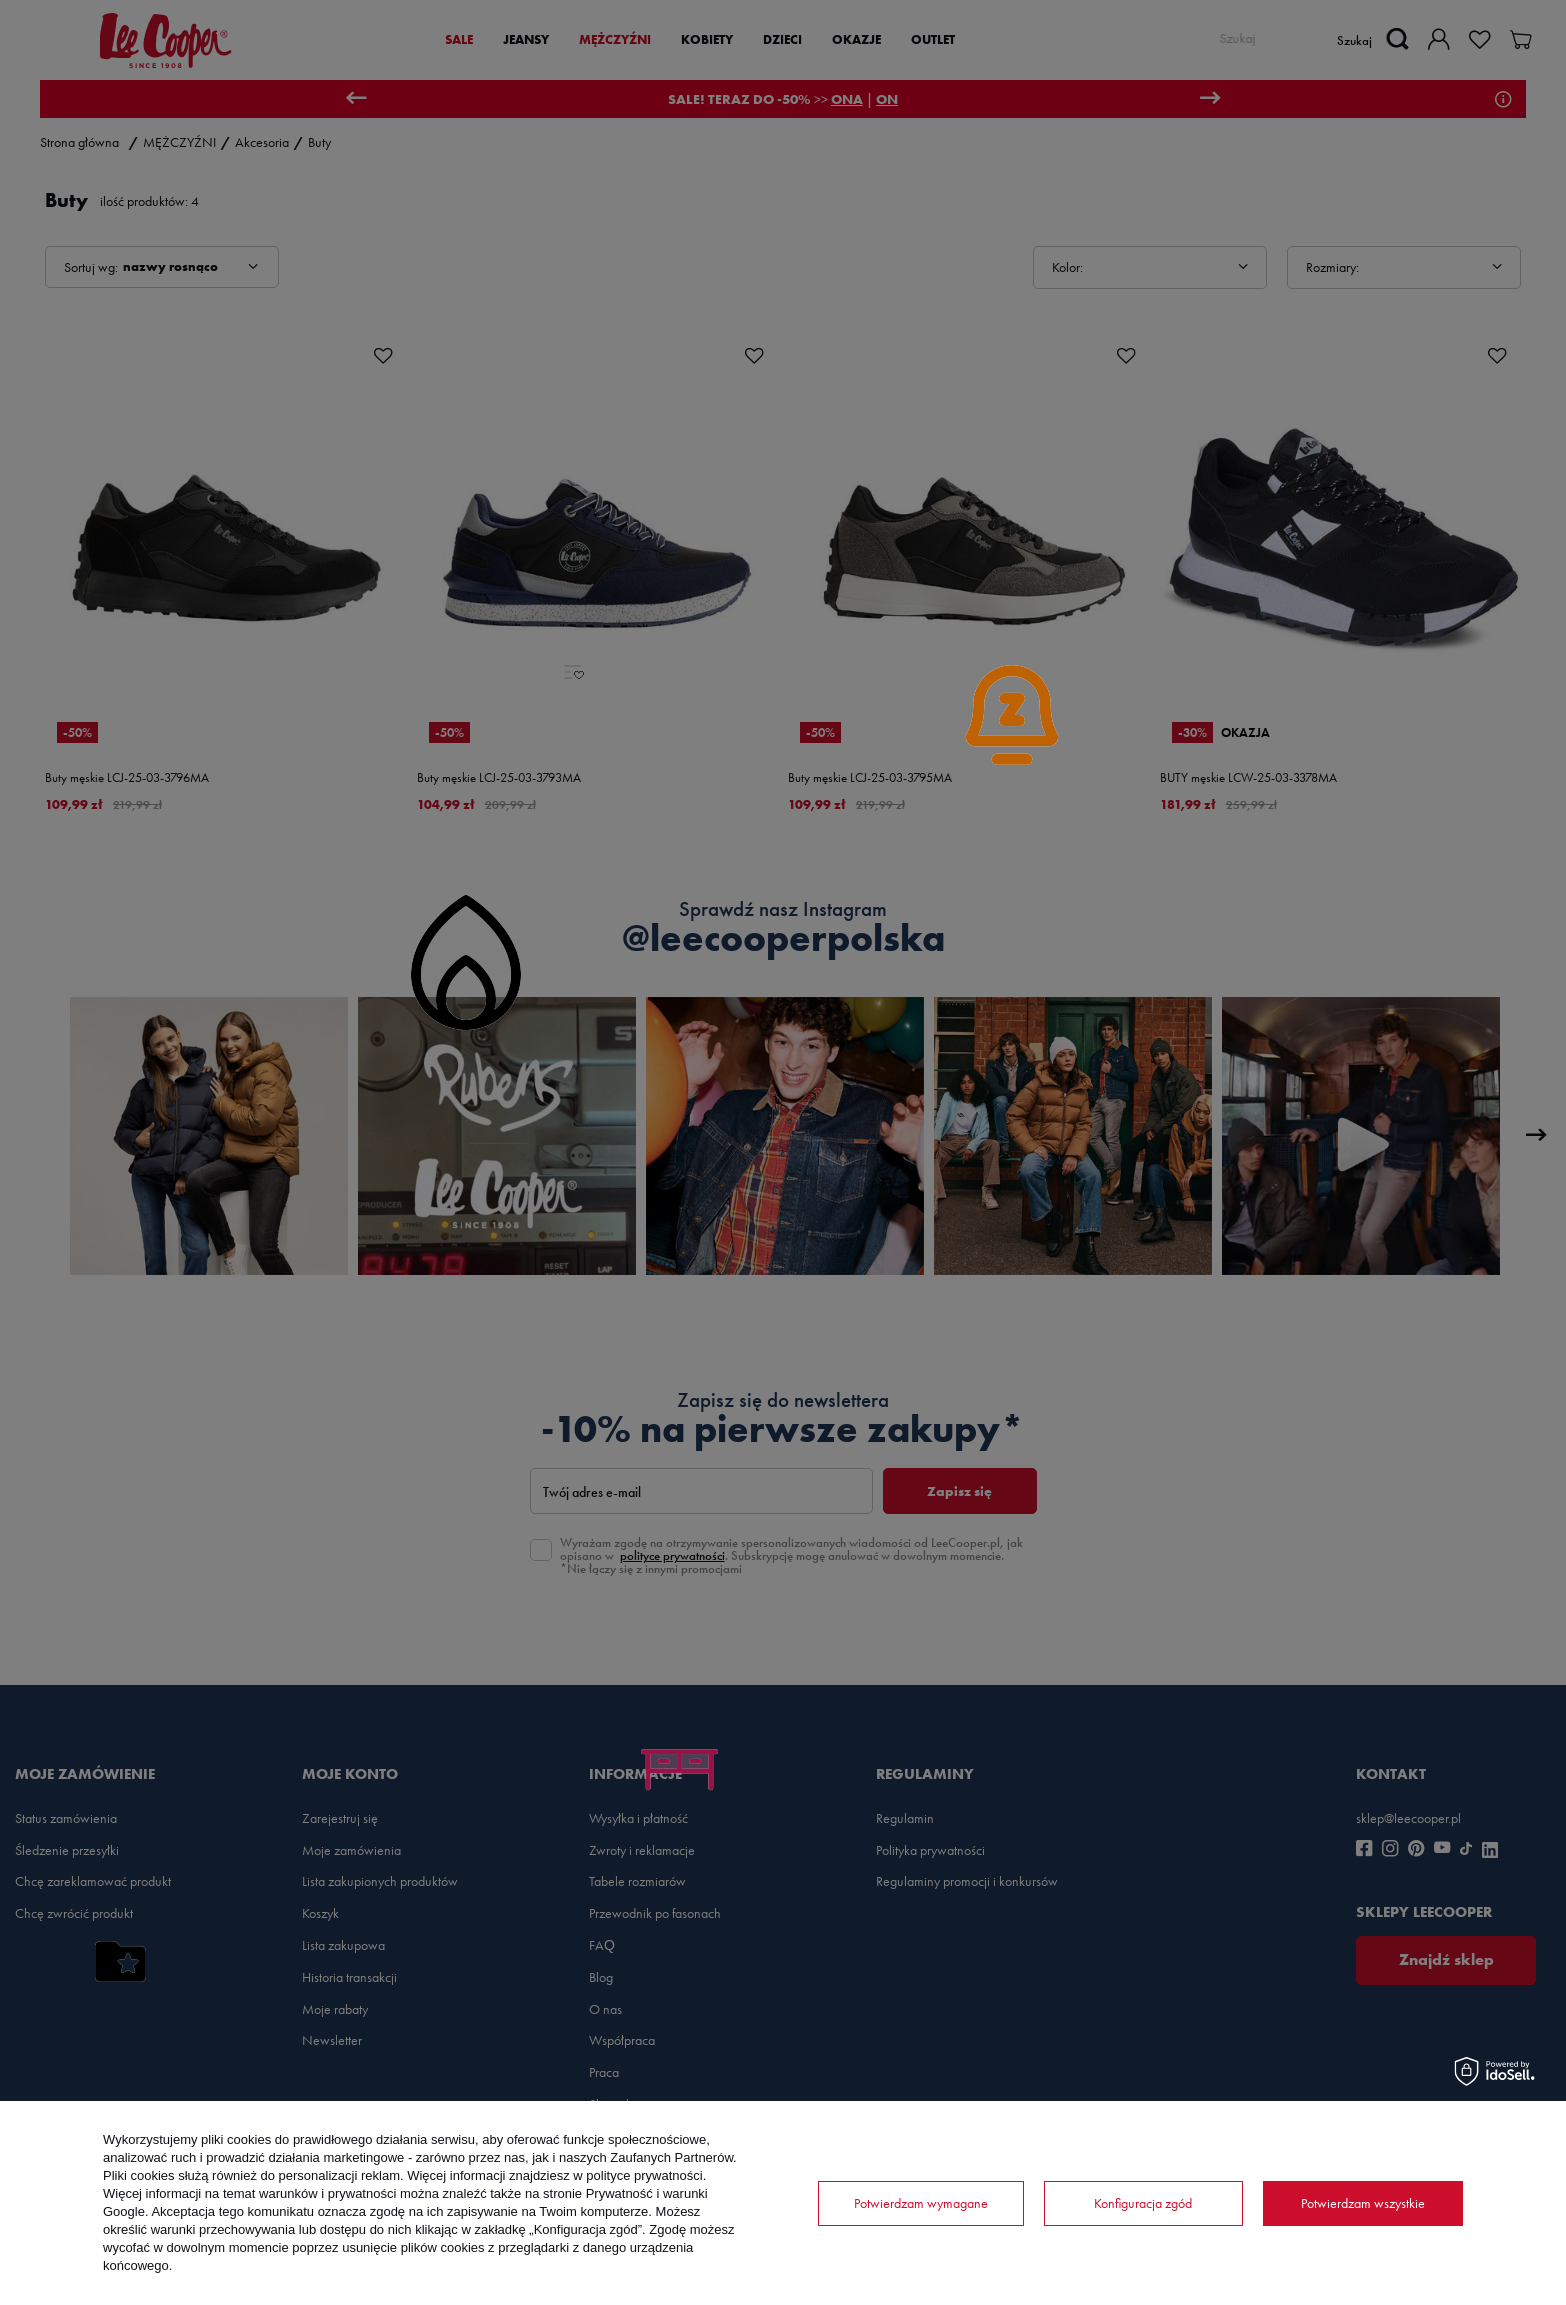 Image resolution: width=1566 pixels, height=2305 pixels. Describe the element at coordinates (679, 1768) in the screenshot. I see `access workspace or office settings` at that location.